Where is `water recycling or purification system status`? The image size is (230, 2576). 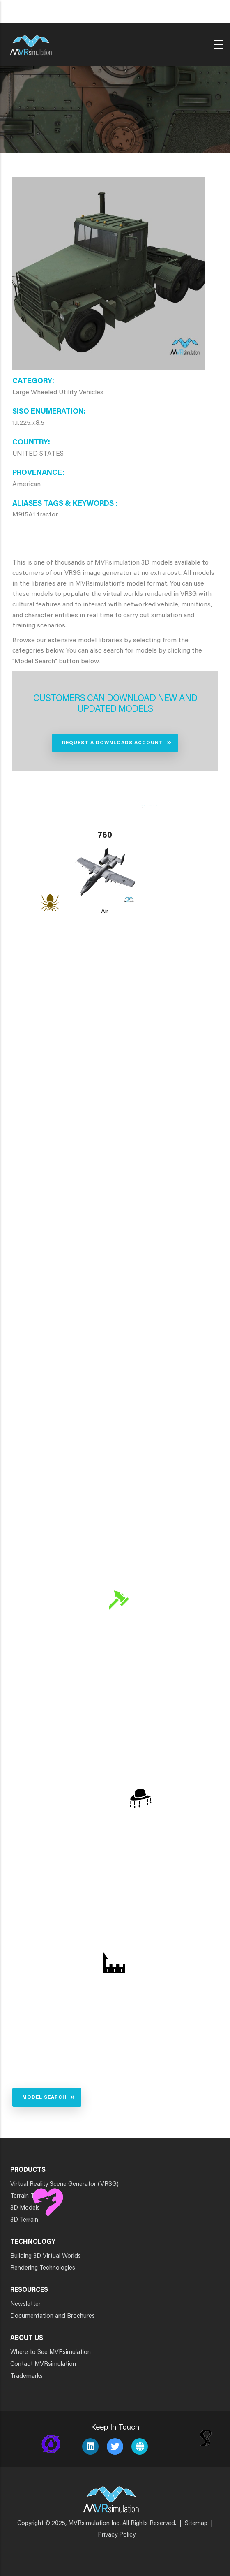
water recycling or purification system status is located at coordinates (51, 2444).